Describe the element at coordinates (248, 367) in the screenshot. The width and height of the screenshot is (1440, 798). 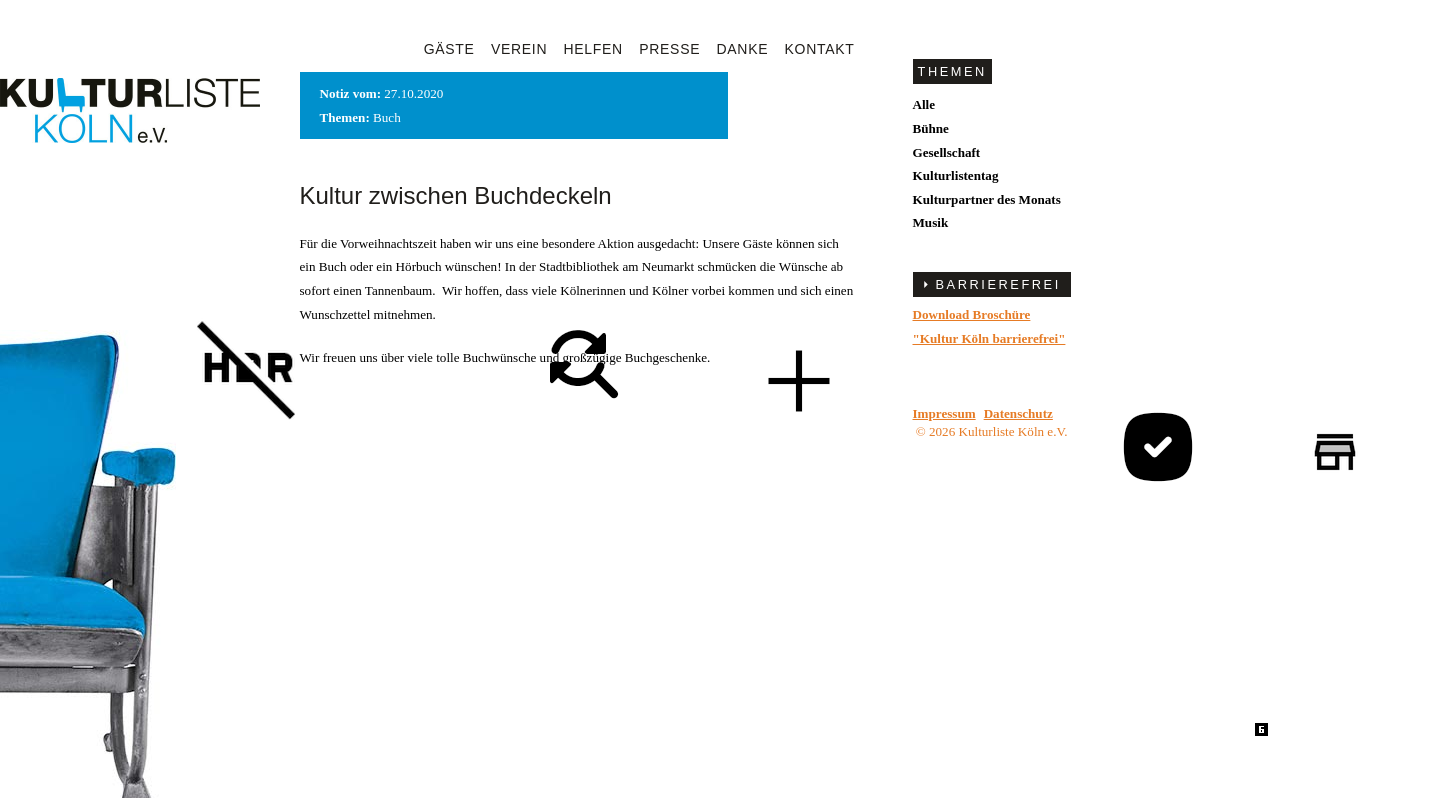
I see `disable HDR mode in camera settings` at that location.